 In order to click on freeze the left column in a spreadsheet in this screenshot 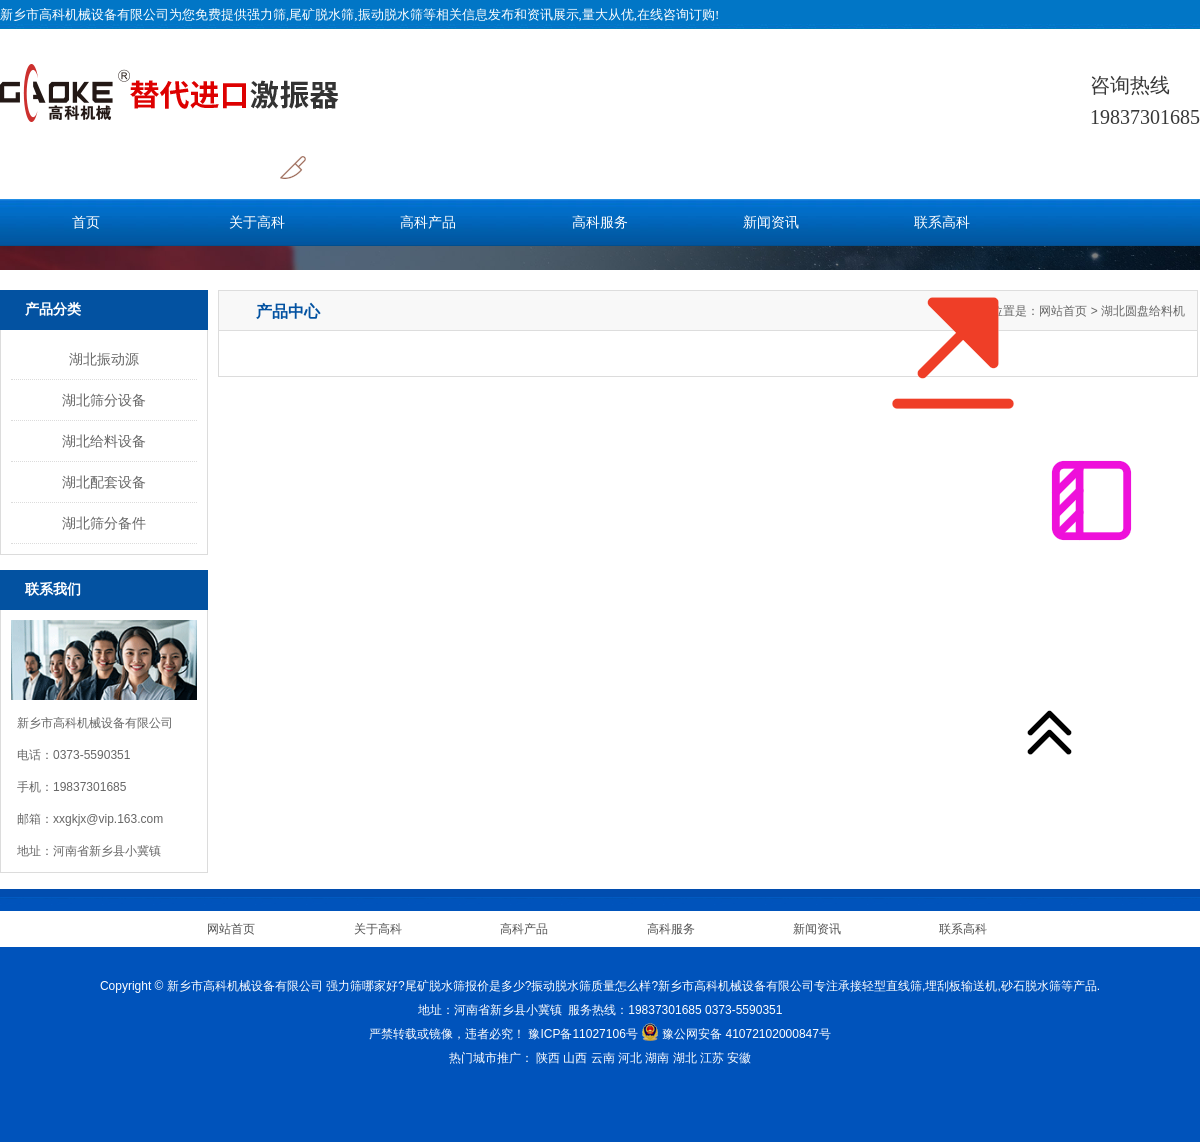, I will do `click(1091, 500)`.